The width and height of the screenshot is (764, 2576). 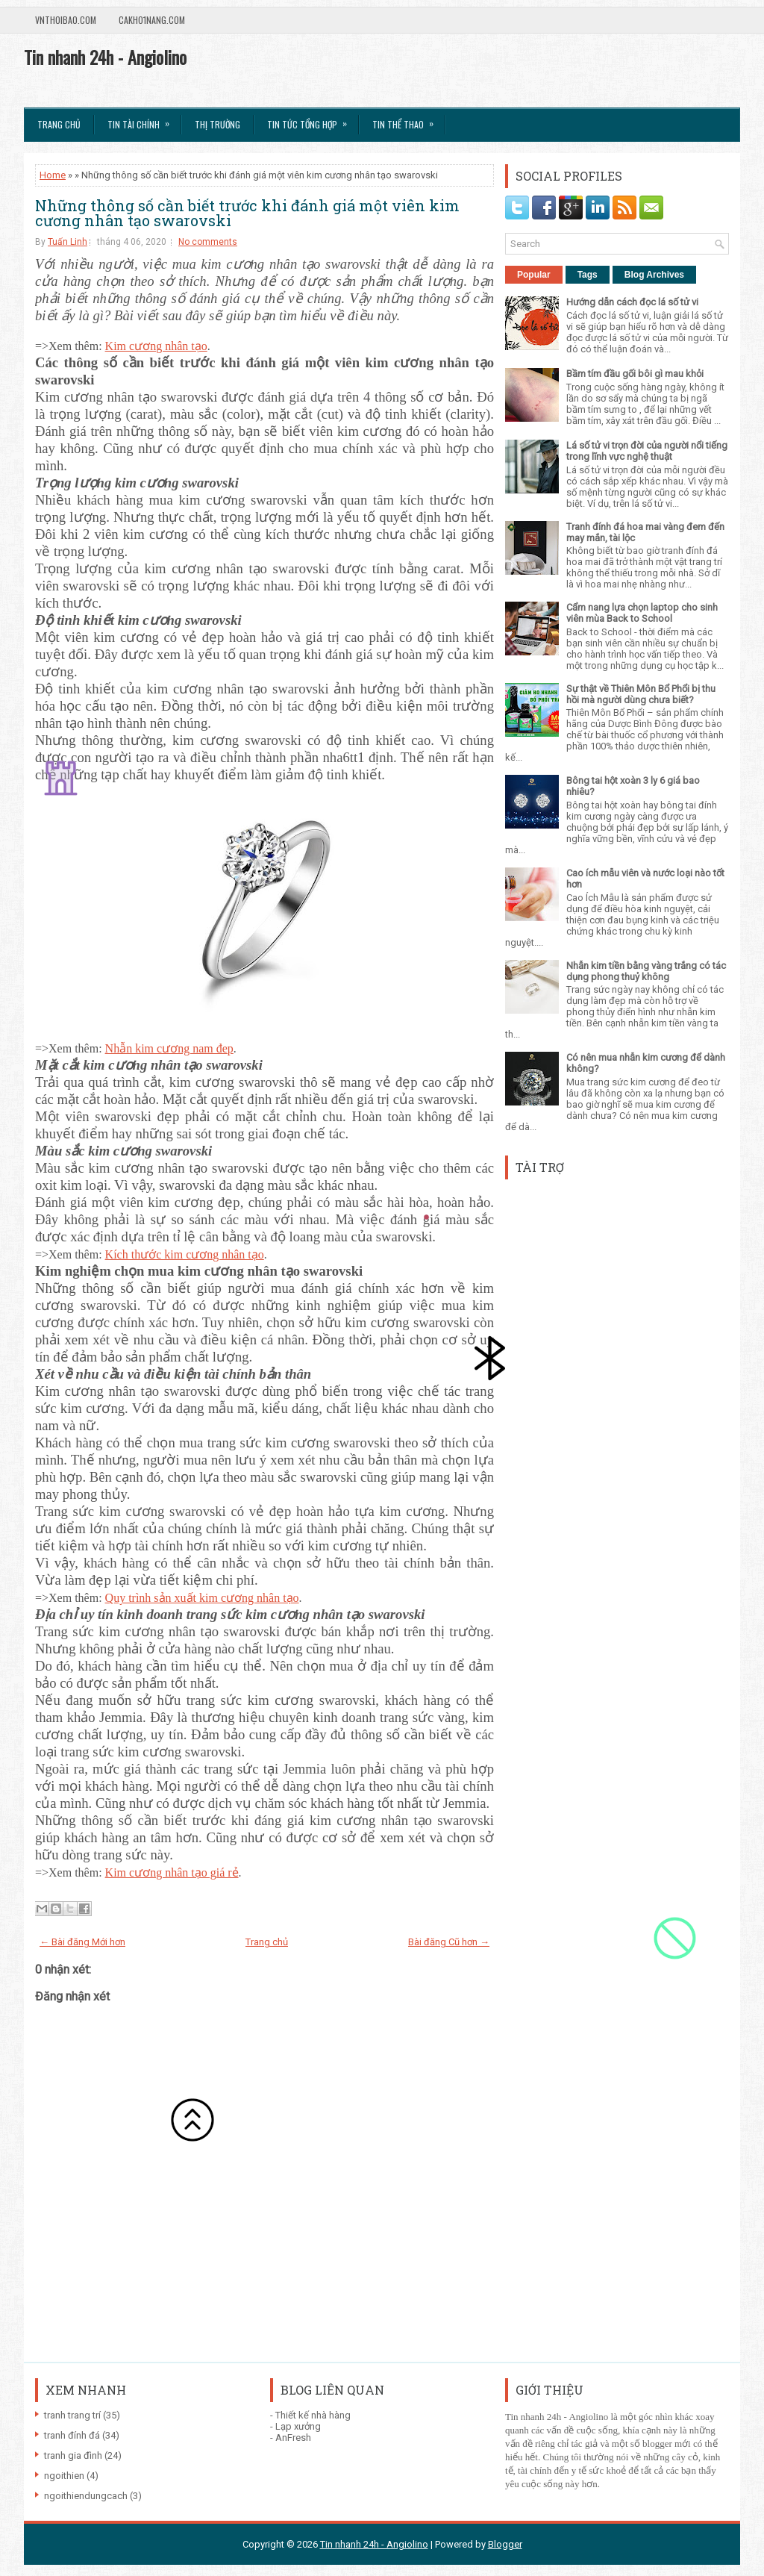 I want to click on scroll to top of page, so click(x=192, y=2120).